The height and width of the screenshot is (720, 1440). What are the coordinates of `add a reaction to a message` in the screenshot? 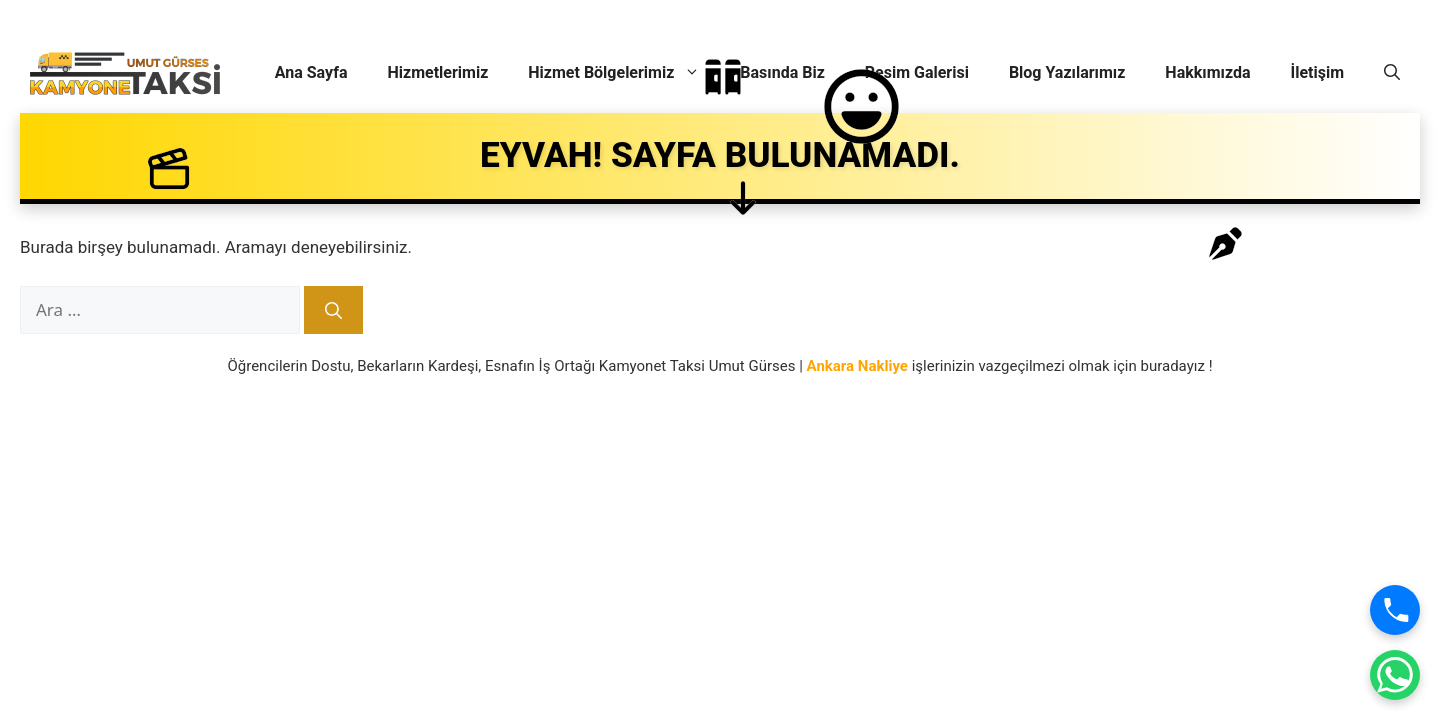 It's located at (861, 106).